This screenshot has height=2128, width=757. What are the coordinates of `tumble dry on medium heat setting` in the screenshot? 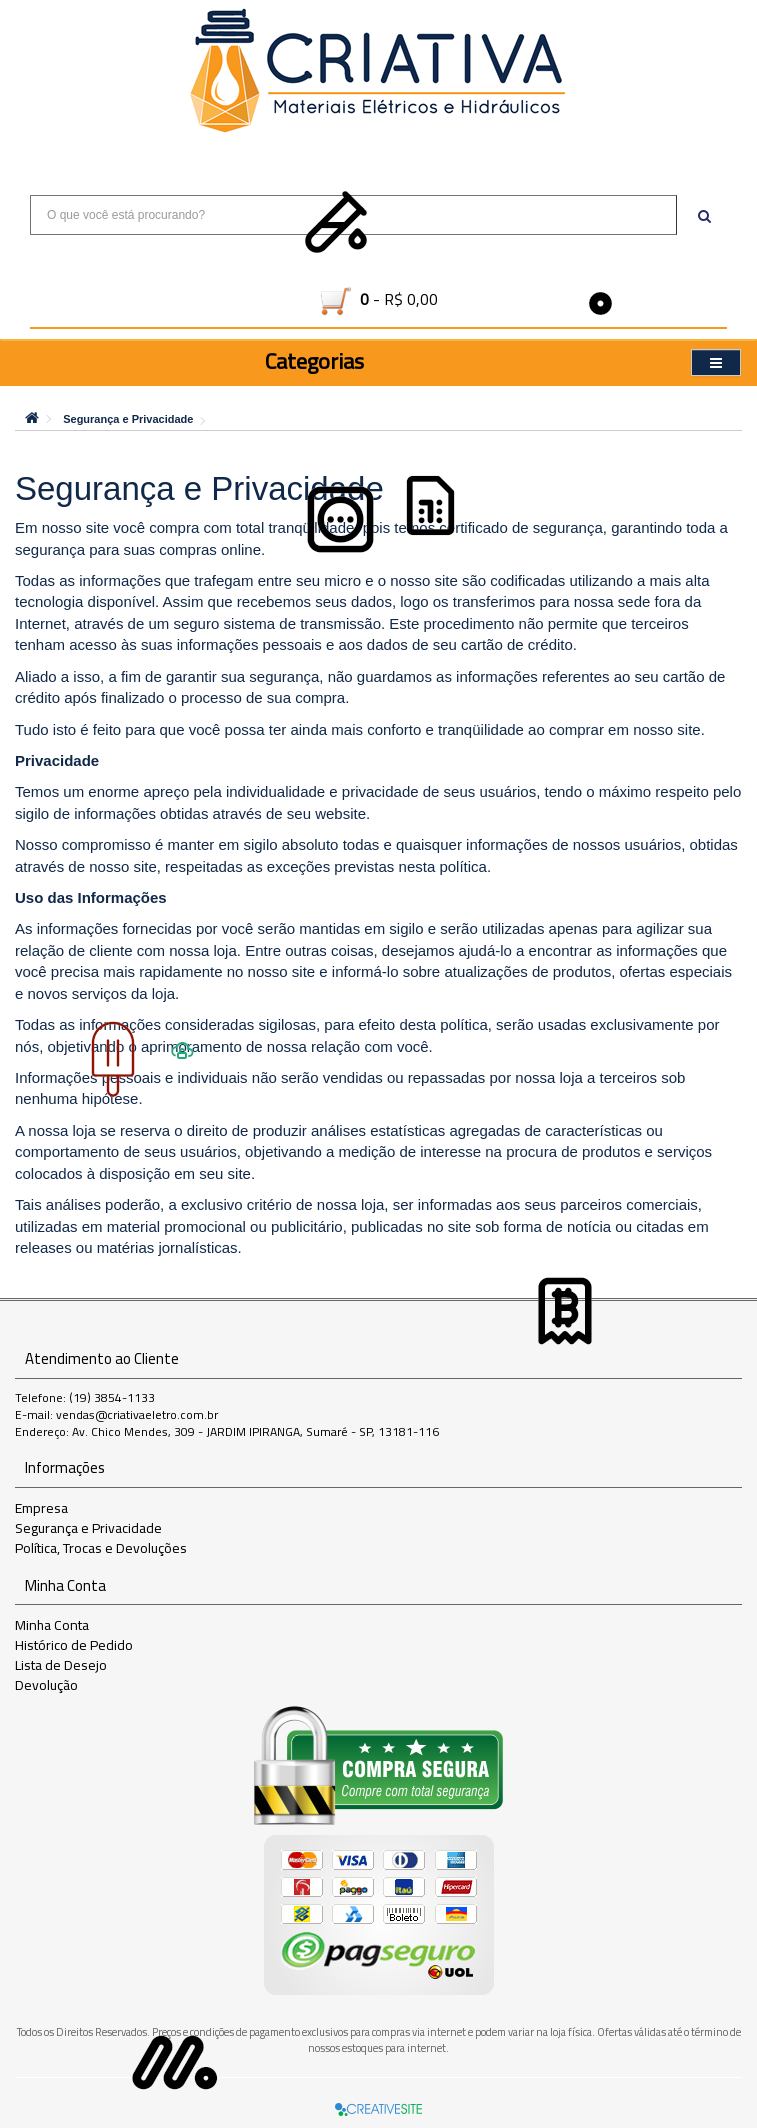 It's located at (340, 519).